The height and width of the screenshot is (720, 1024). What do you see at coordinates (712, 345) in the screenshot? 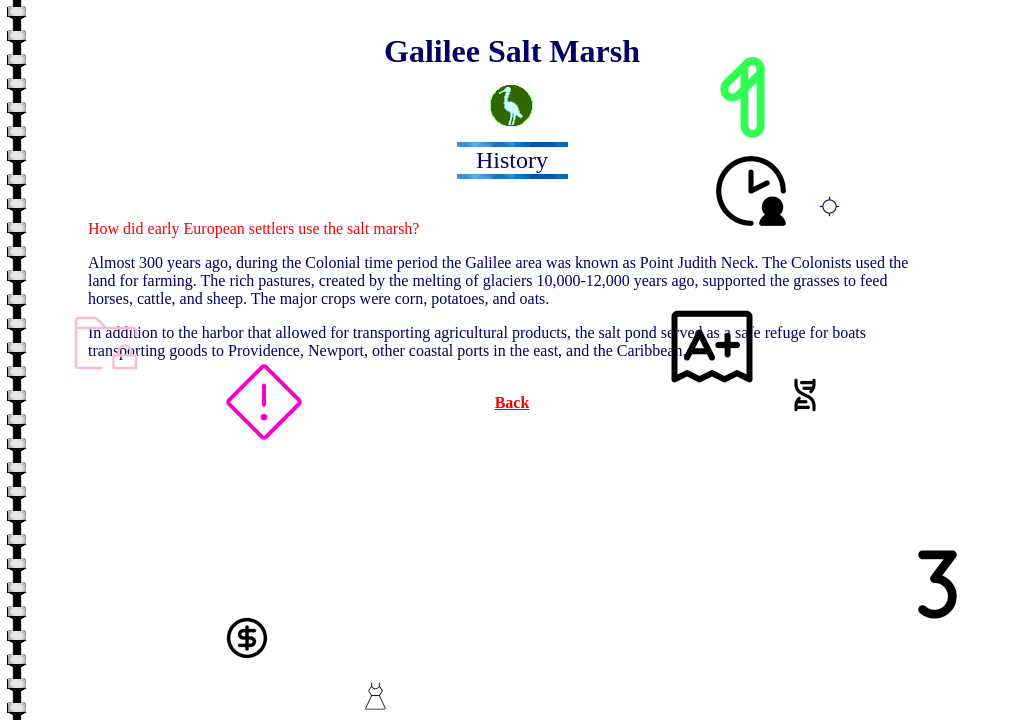
I see `view exam or test results` at bounding box center [712, 345].